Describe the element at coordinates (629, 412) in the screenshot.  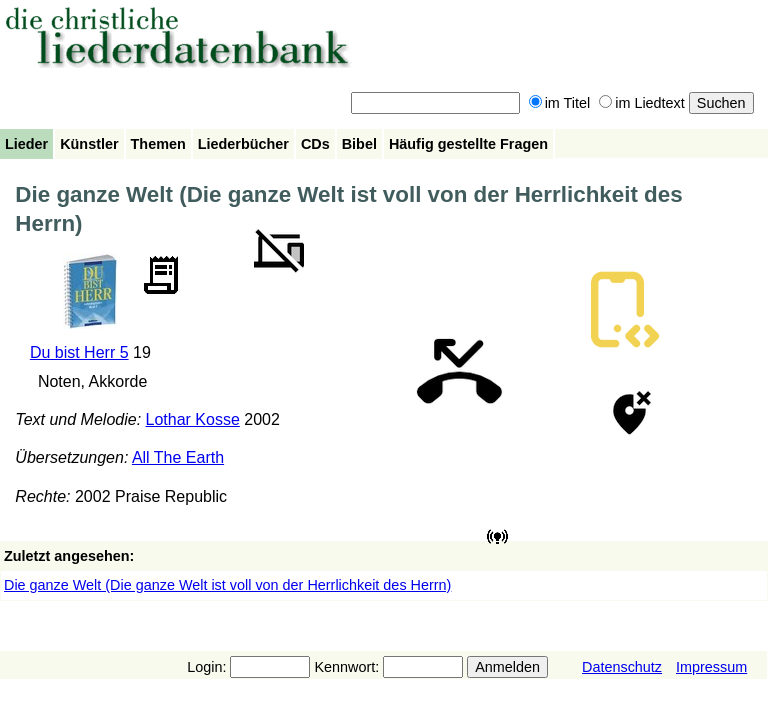
I see `remove a saved location` at that location.